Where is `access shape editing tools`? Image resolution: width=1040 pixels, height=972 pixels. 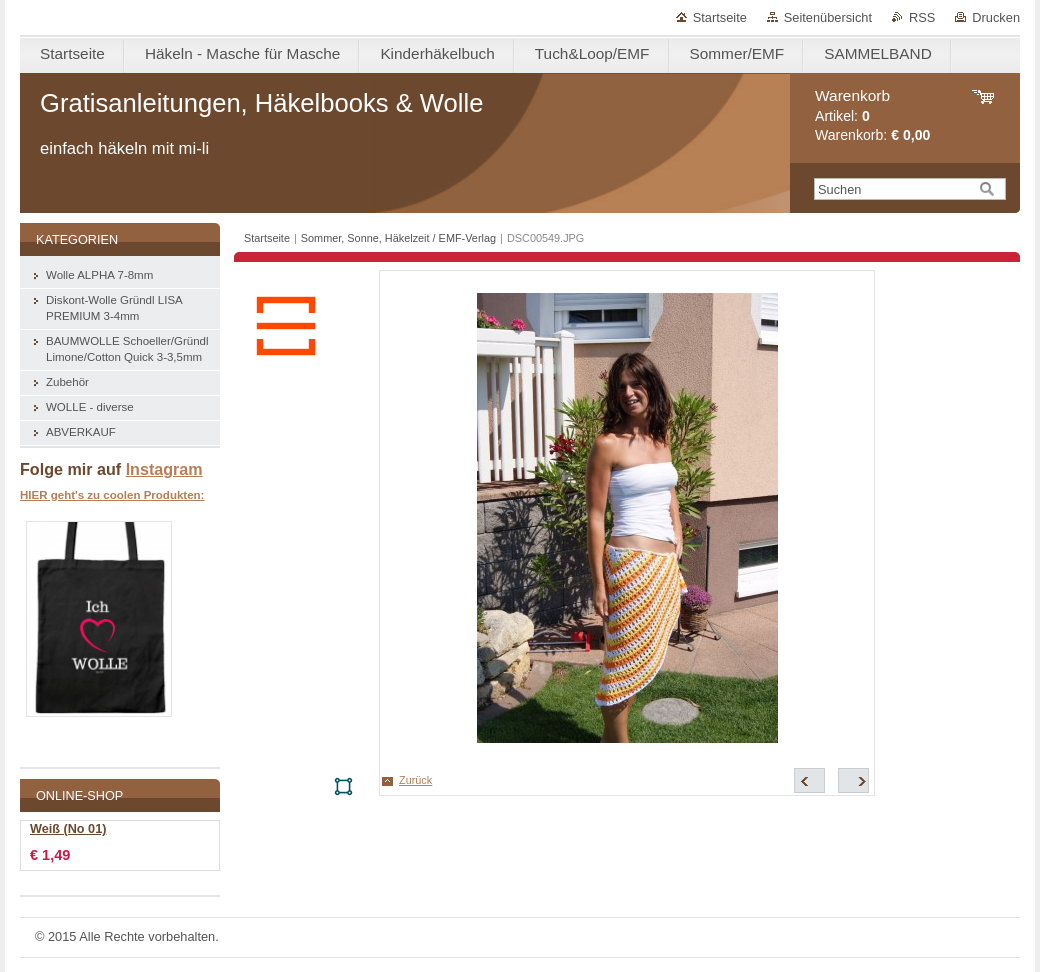 access shape editing tools is located at coordinates (343, 786).